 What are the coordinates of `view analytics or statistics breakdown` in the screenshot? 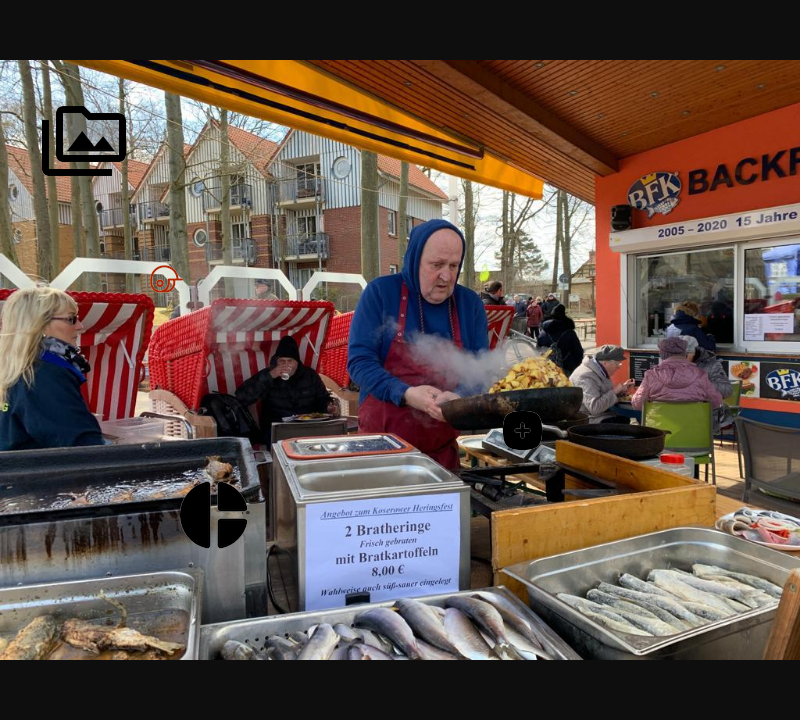 It's located at (214, 515).